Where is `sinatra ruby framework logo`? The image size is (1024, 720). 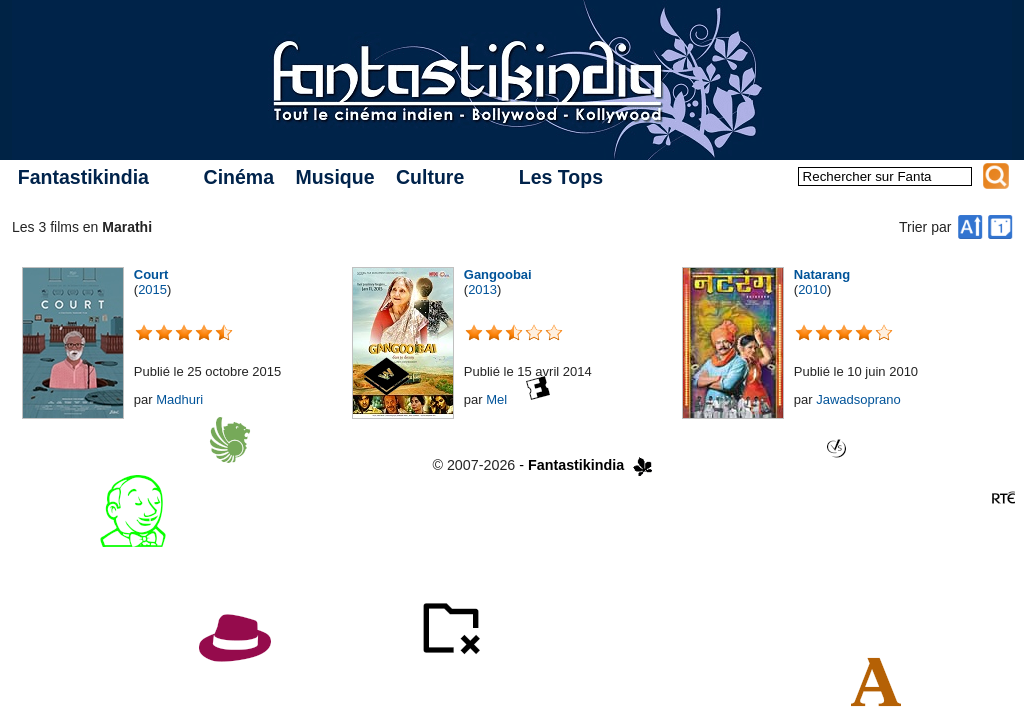
sinatra ruby framework logo is located at coordinates (235, 638).